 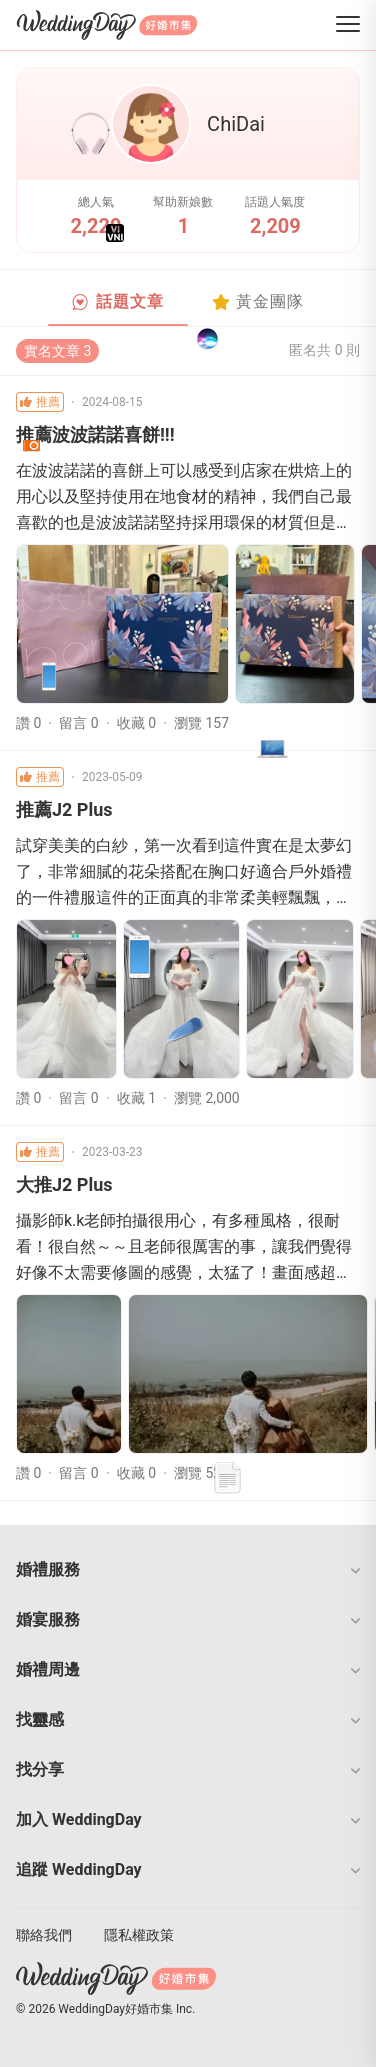 I want to click on iPhone 7 device icon for system identification, so click(x=49, y=677).